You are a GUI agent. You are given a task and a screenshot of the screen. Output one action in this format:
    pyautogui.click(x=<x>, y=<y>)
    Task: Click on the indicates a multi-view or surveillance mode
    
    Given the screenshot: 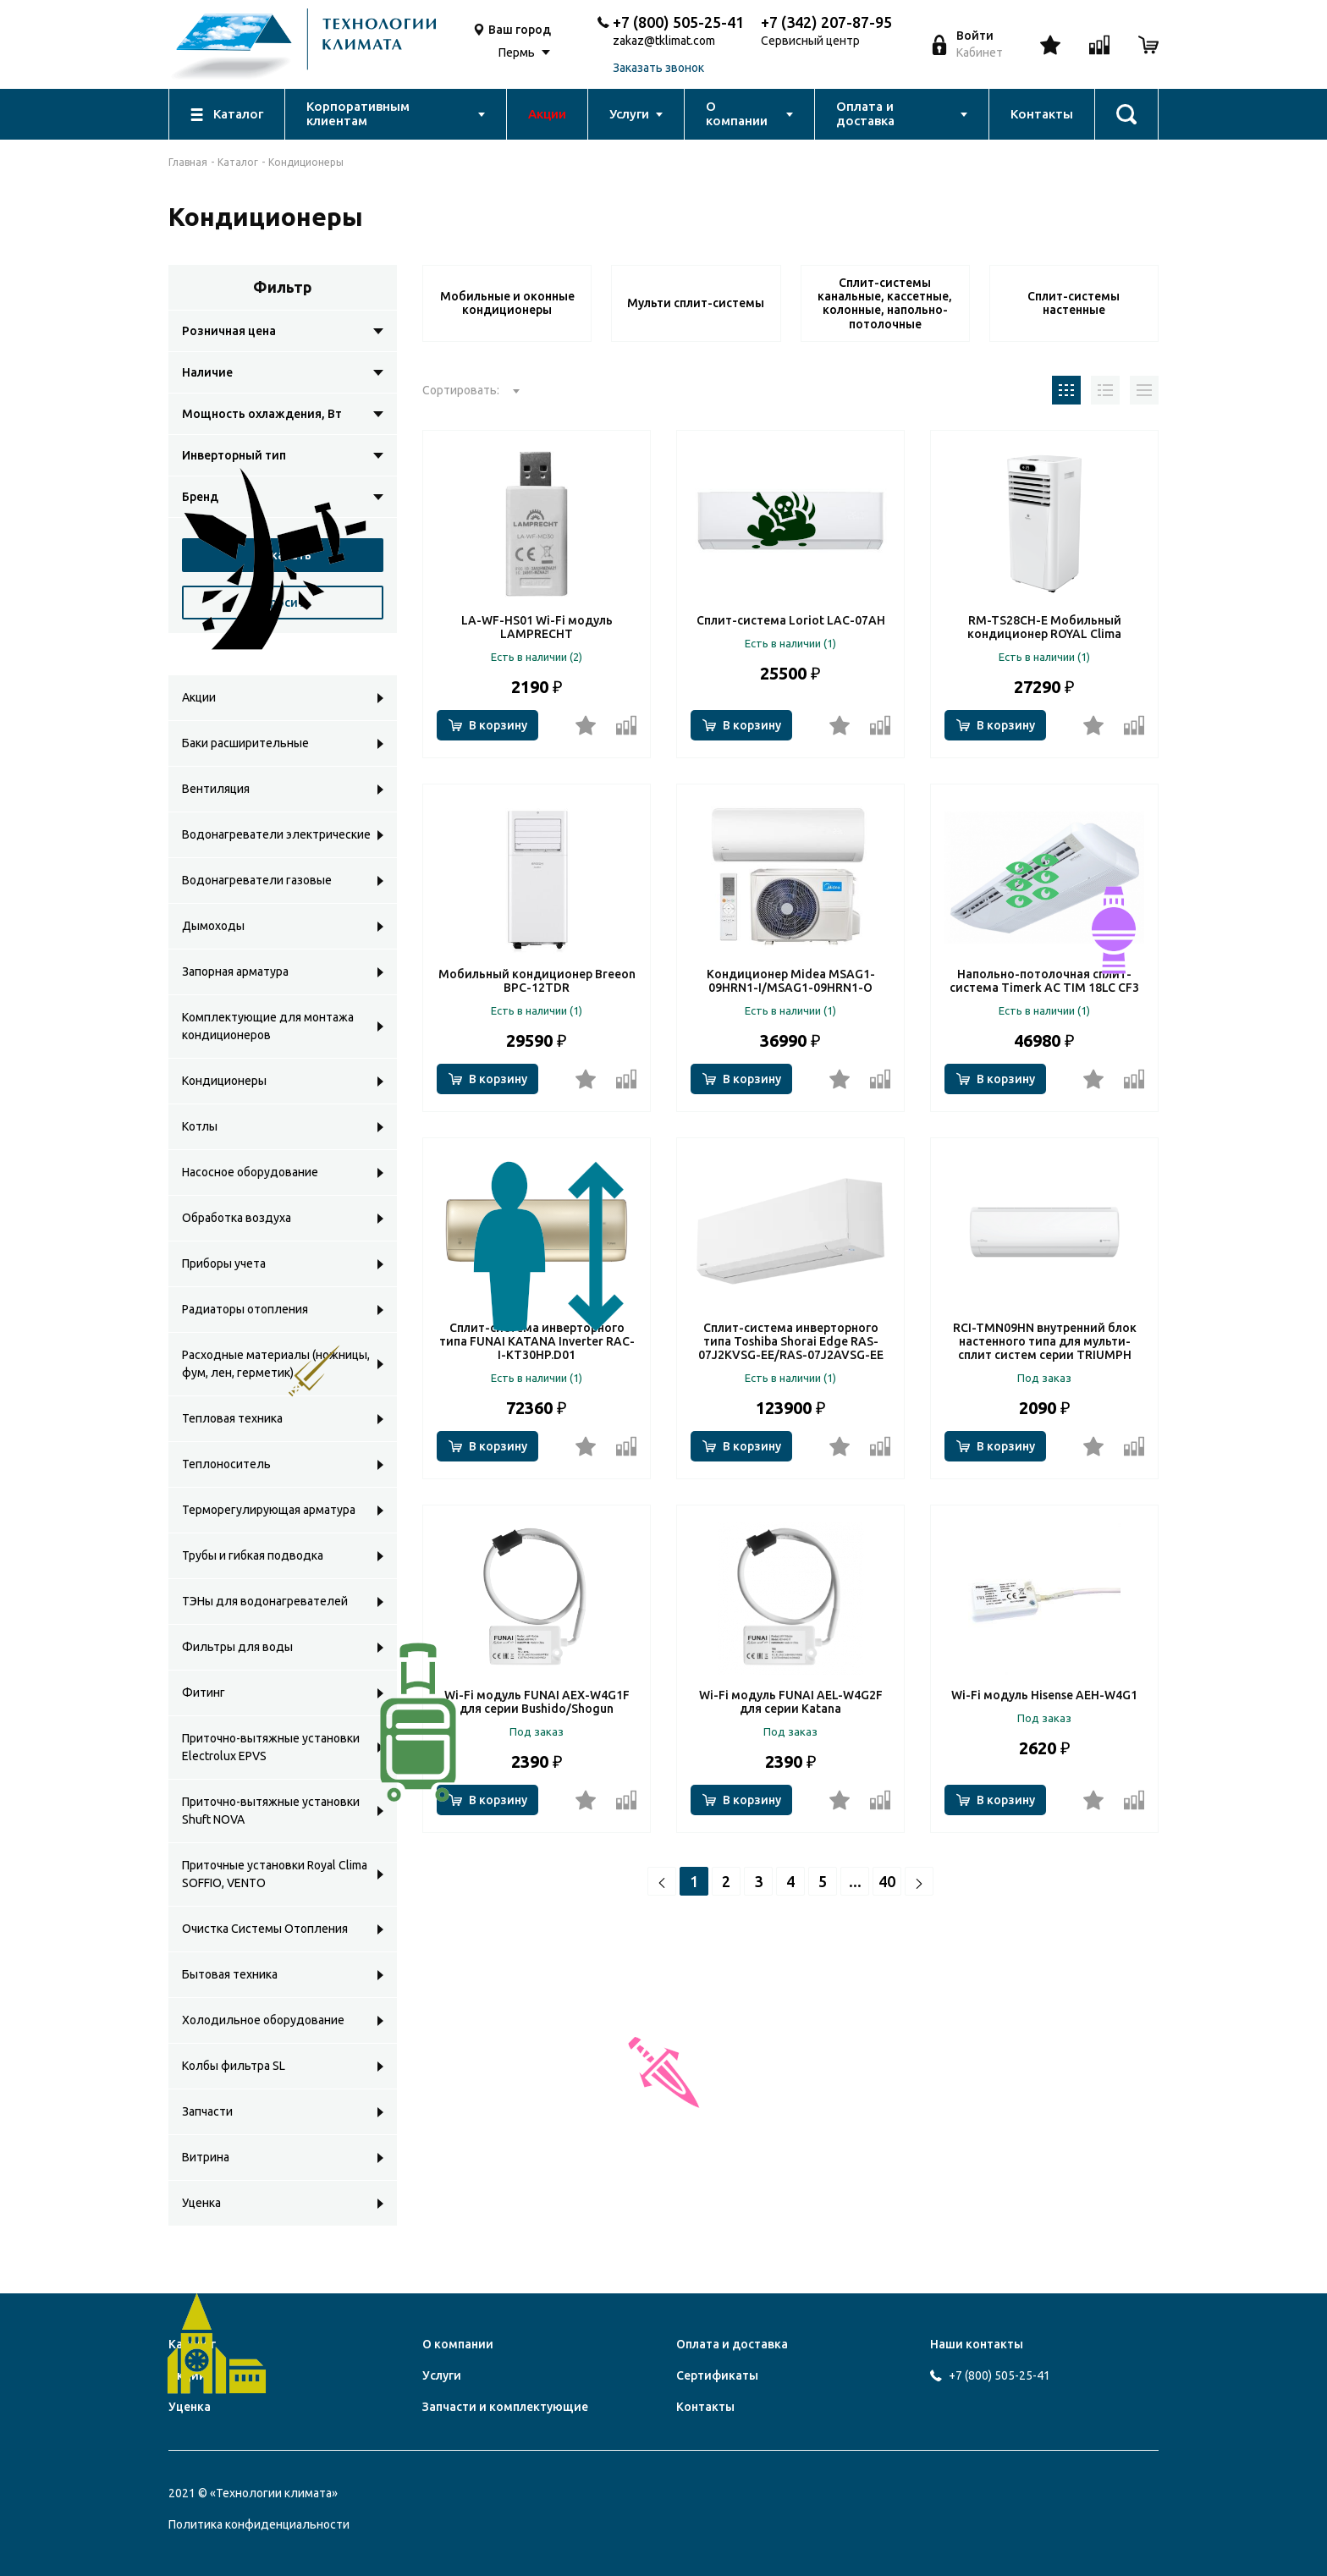 What is the action you would take?
    pyautogui.click(x=1032, y=881)
    